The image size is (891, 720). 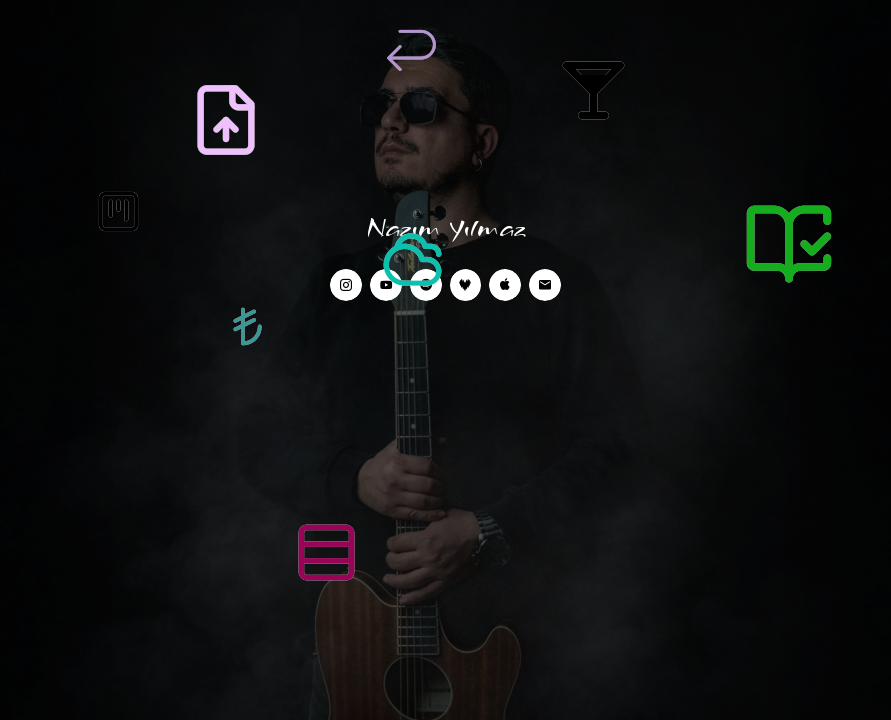 What do you see at coordinates (593, 88) in the screenshot?
I see `browse cocktail or drink recipes` at bounding box center [593, 88].